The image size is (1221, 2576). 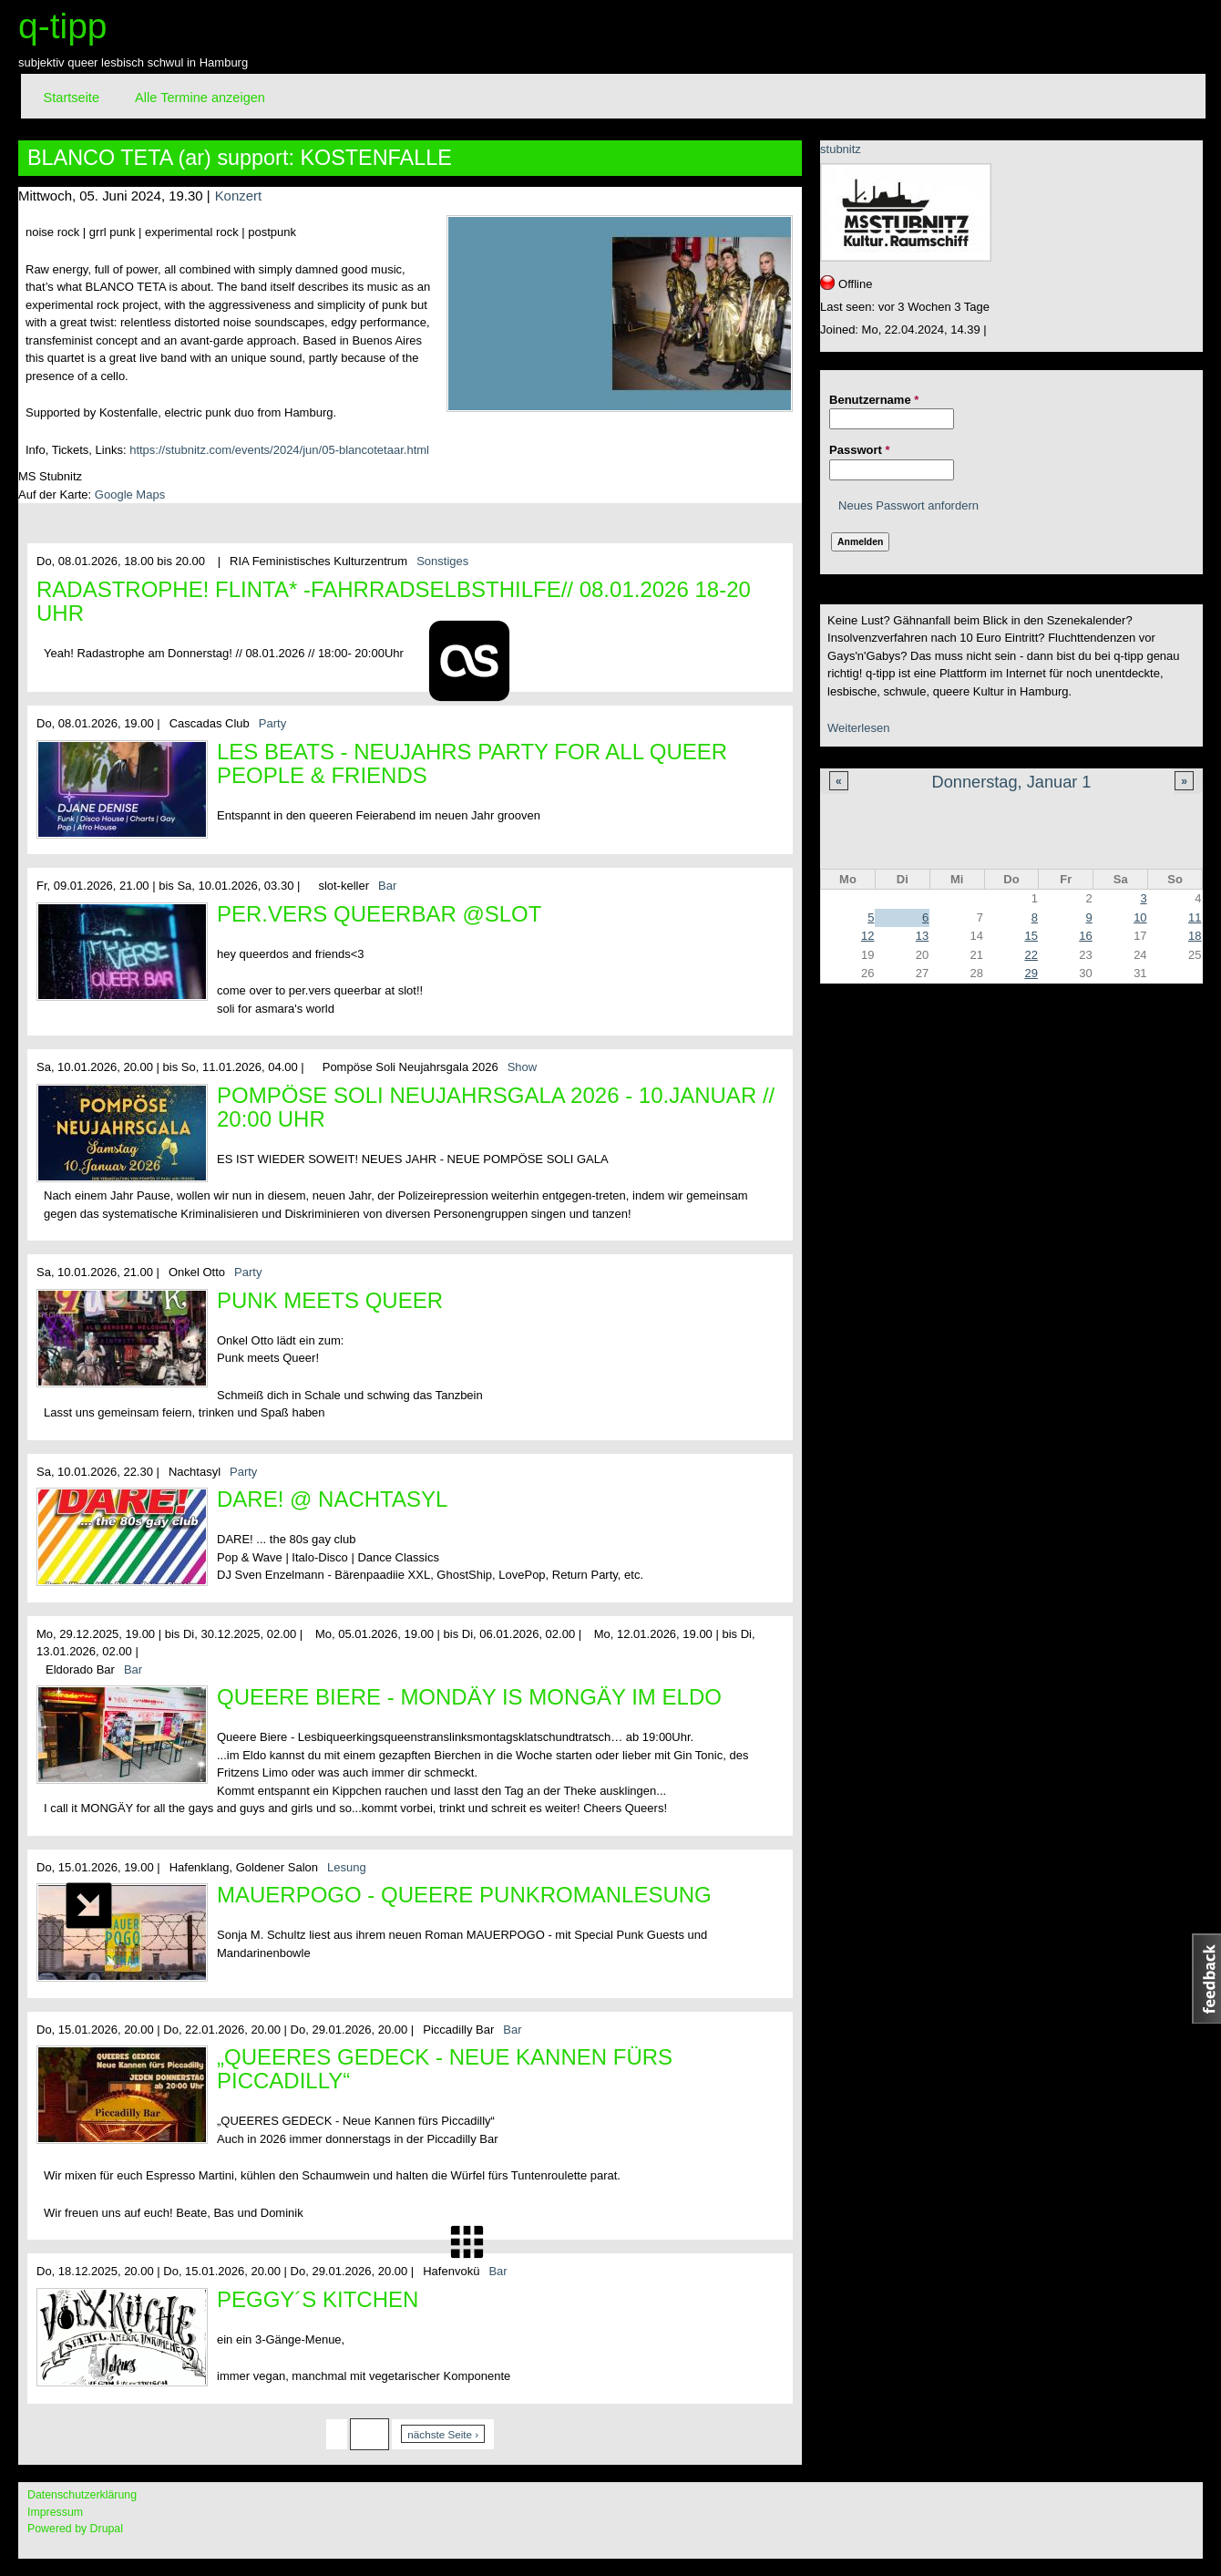 What do you see at coordinates (88, 1905) in the screenshot?
I see `navigate to the next item diagonally` at bounding box center [88, 1905].